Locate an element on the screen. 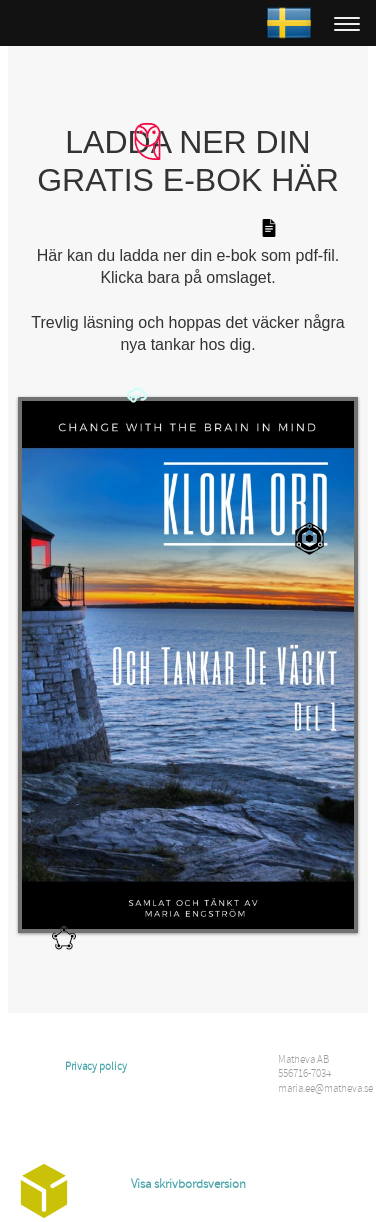  open EasyEDA circuit design application is located at coordinates (137, 395).